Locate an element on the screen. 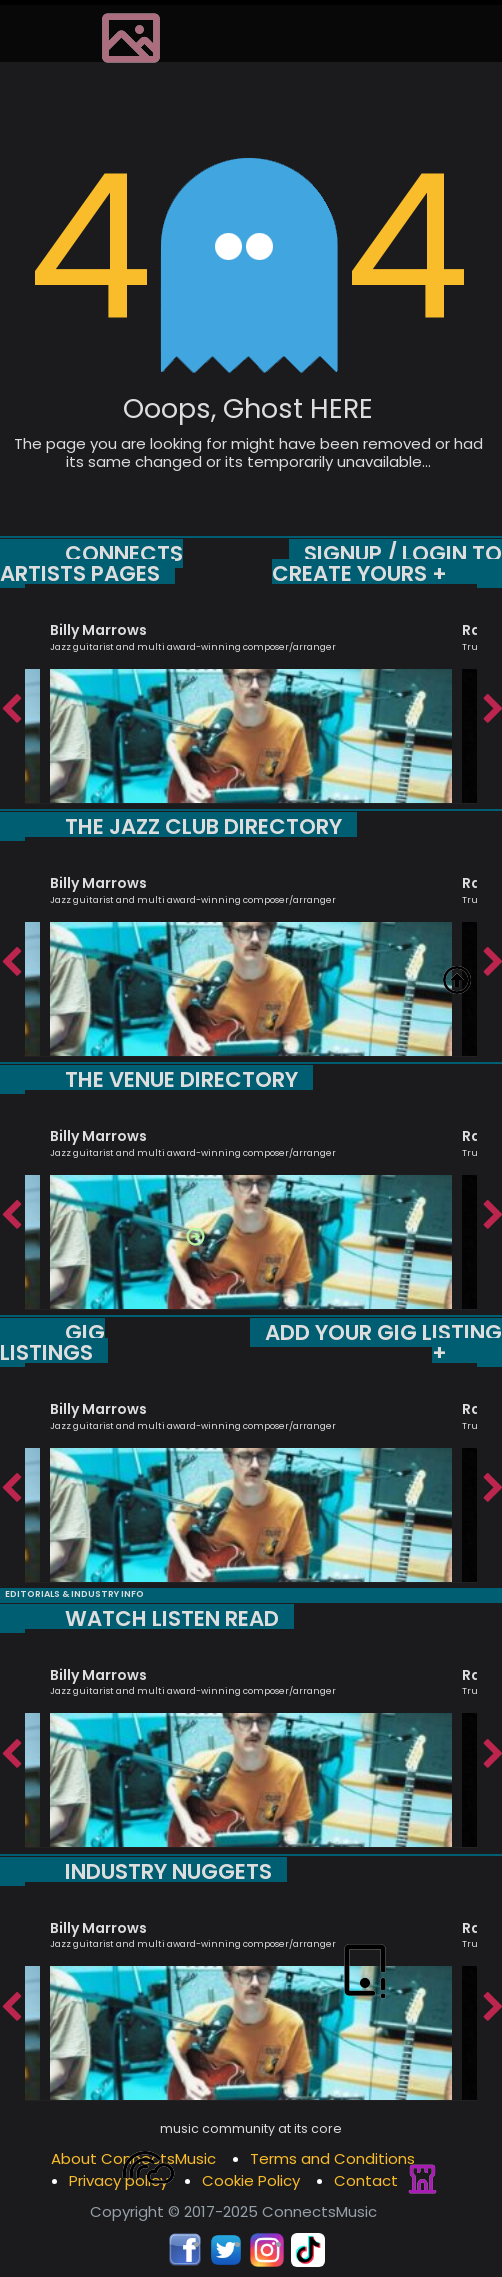 This screenshot has width=502, height=2277. view weather information is located at coordinates (148, 2166).